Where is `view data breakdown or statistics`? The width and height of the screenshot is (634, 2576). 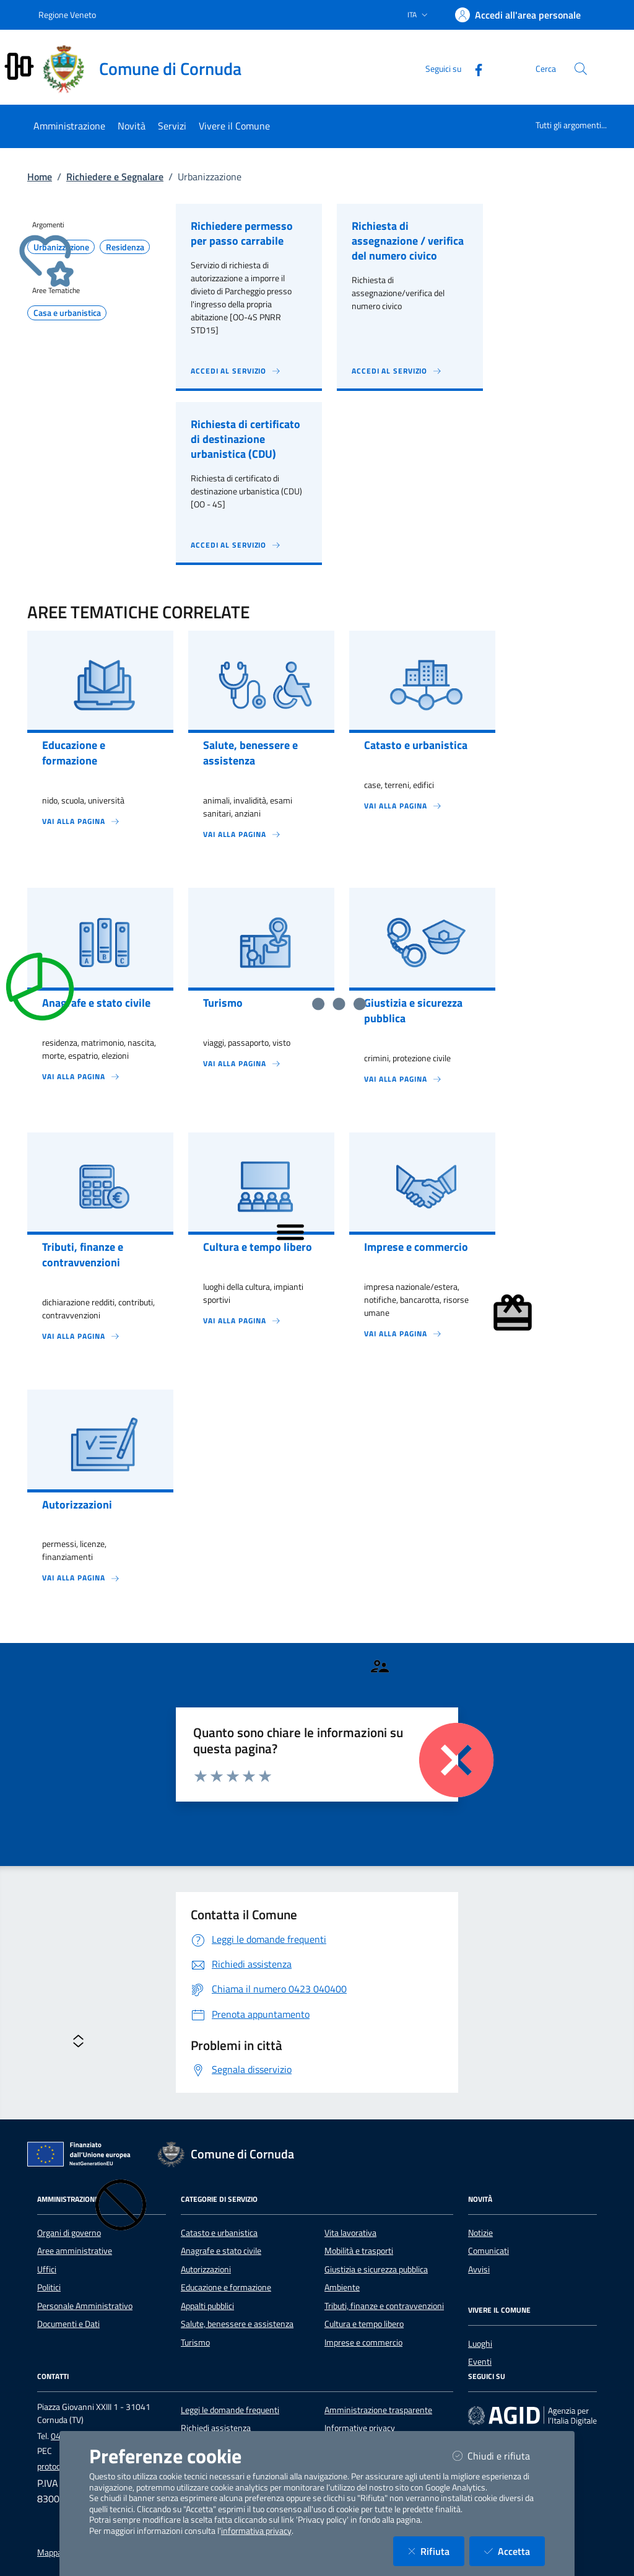
view data breakdown or statistics is located at coordinates (40, 986).